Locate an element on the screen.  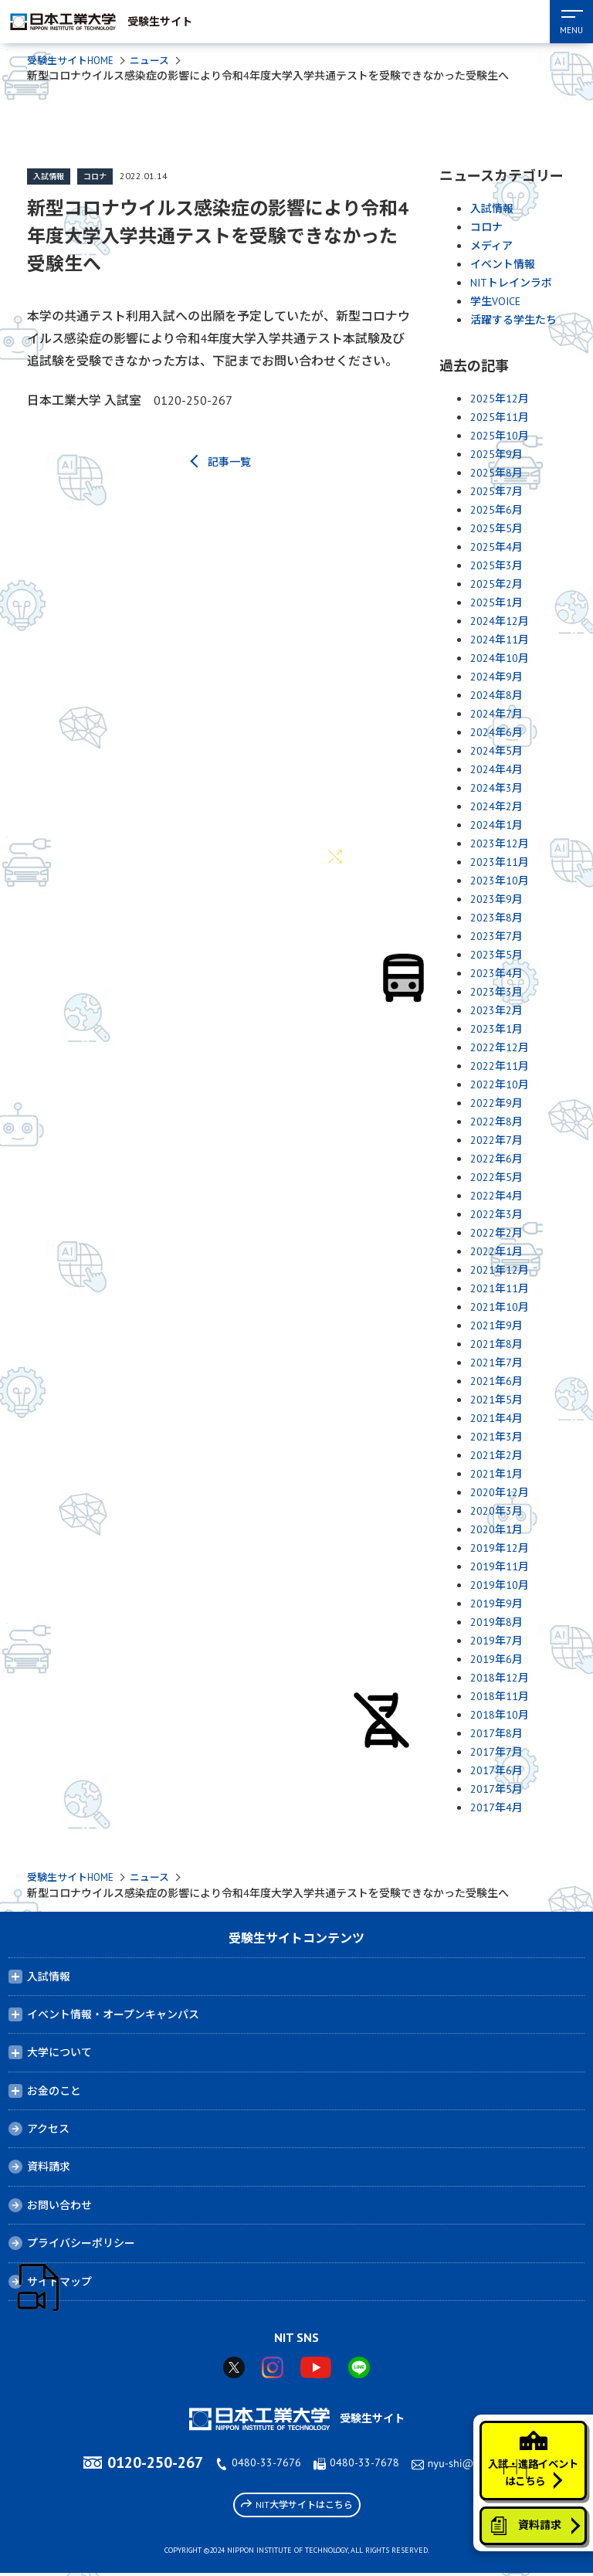
format text as heading level 1 is located at coordinates (514, 2468).